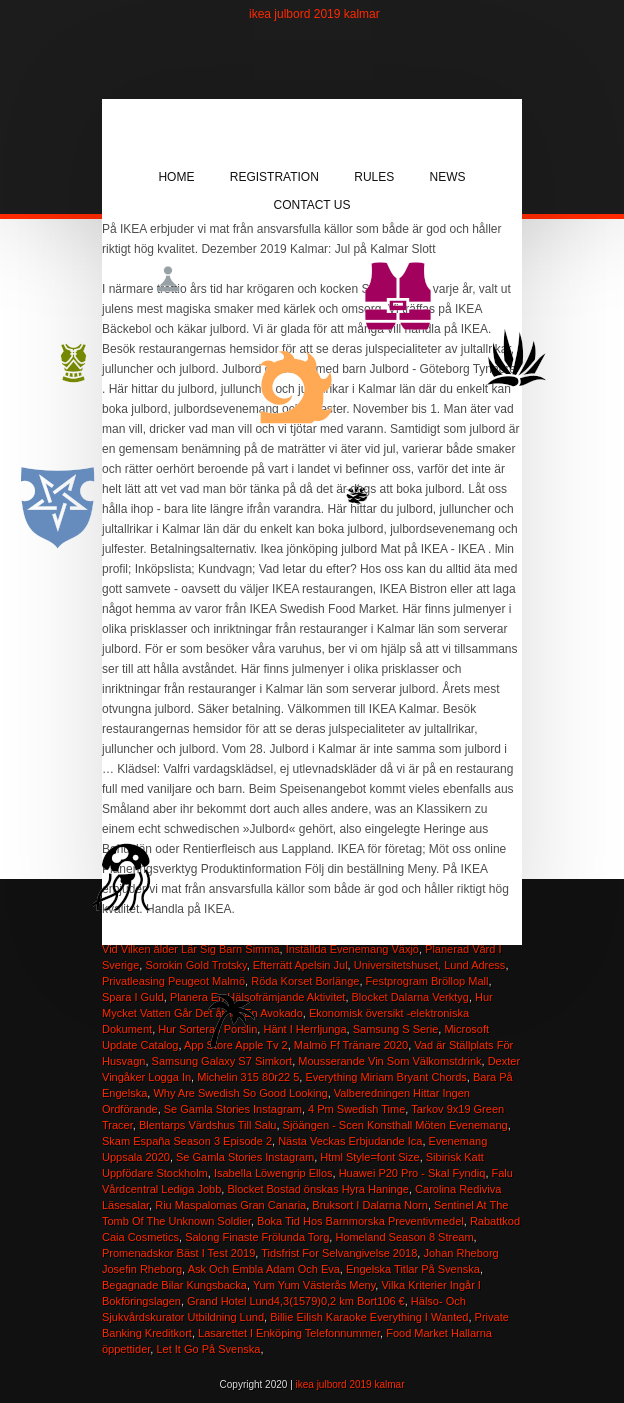 This screenshot has height=1403, width=624. Describe the element at coordinates (516, 357) in the screenshot. I see `agave plant icon for a gardening or farming game` at that location.